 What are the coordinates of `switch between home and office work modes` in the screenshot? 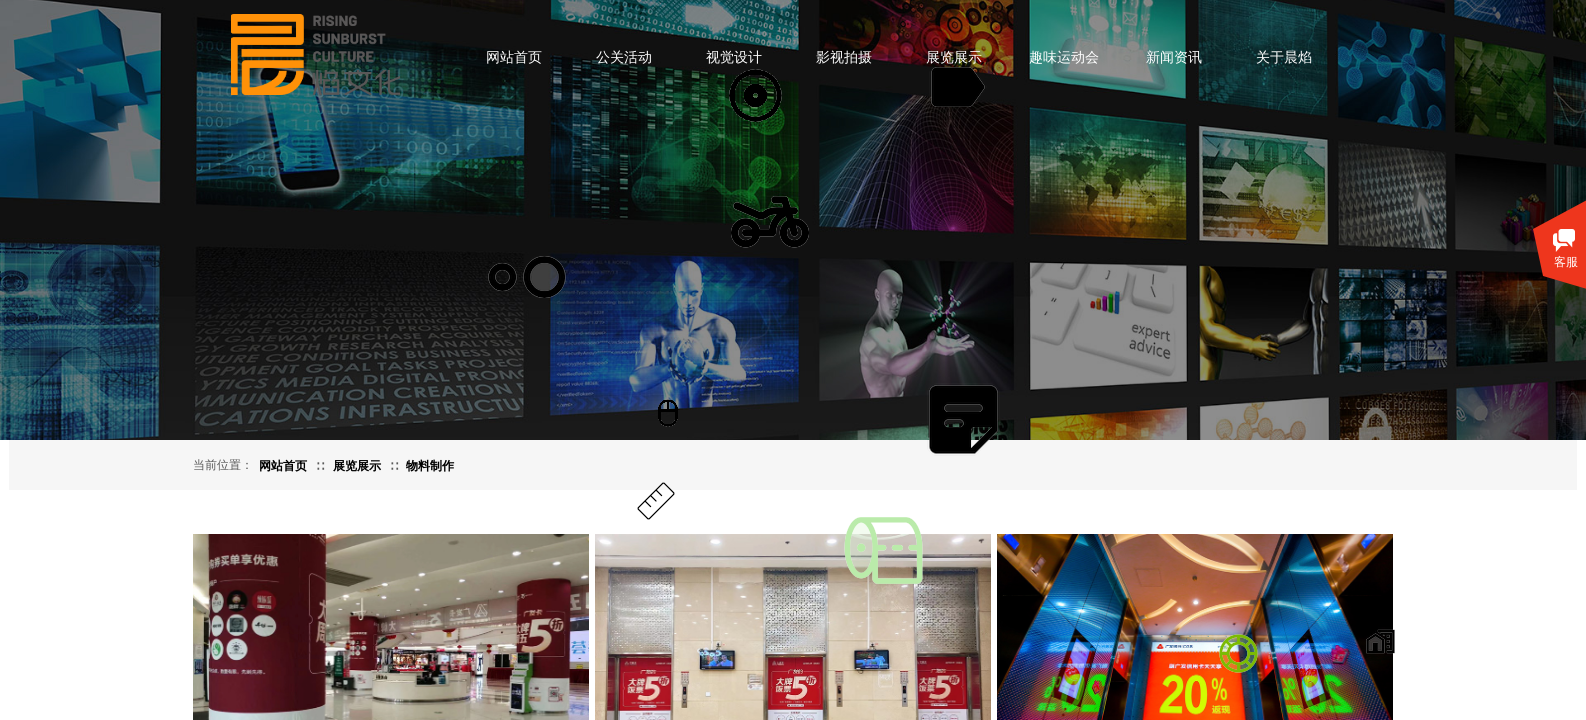 It's located at (1380, 641).